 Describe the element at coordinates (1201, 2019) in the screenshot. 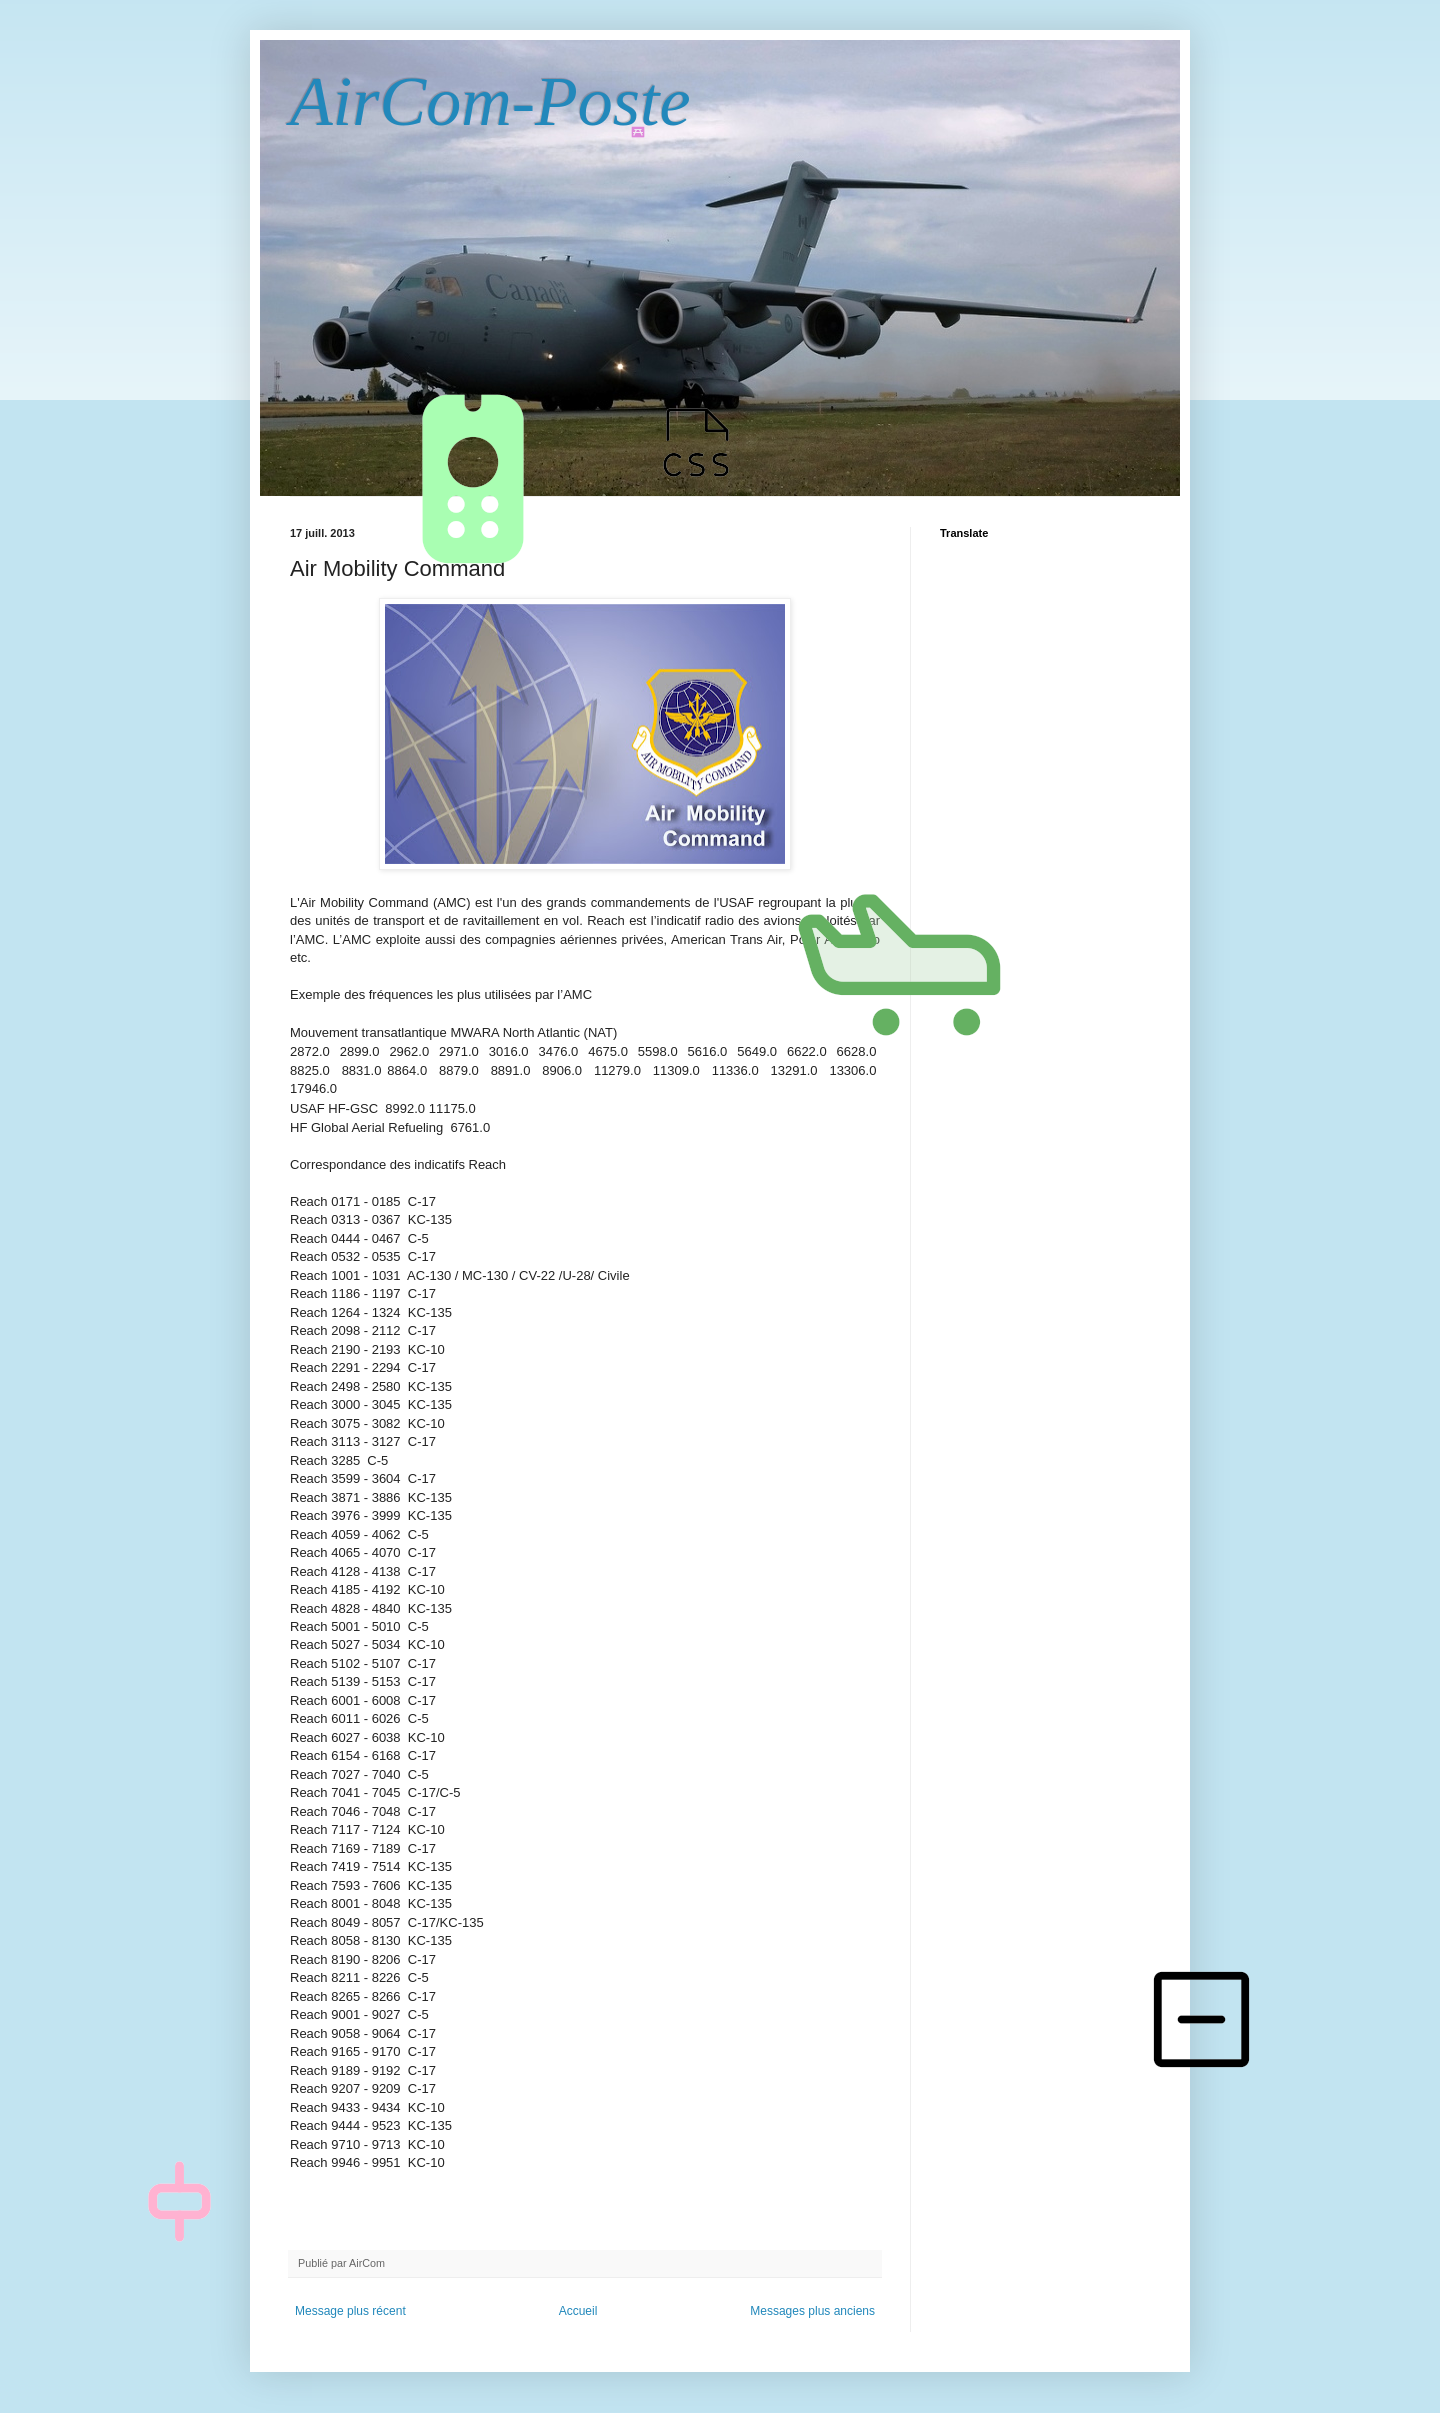

I see `collapse or minimize a section` at that location.